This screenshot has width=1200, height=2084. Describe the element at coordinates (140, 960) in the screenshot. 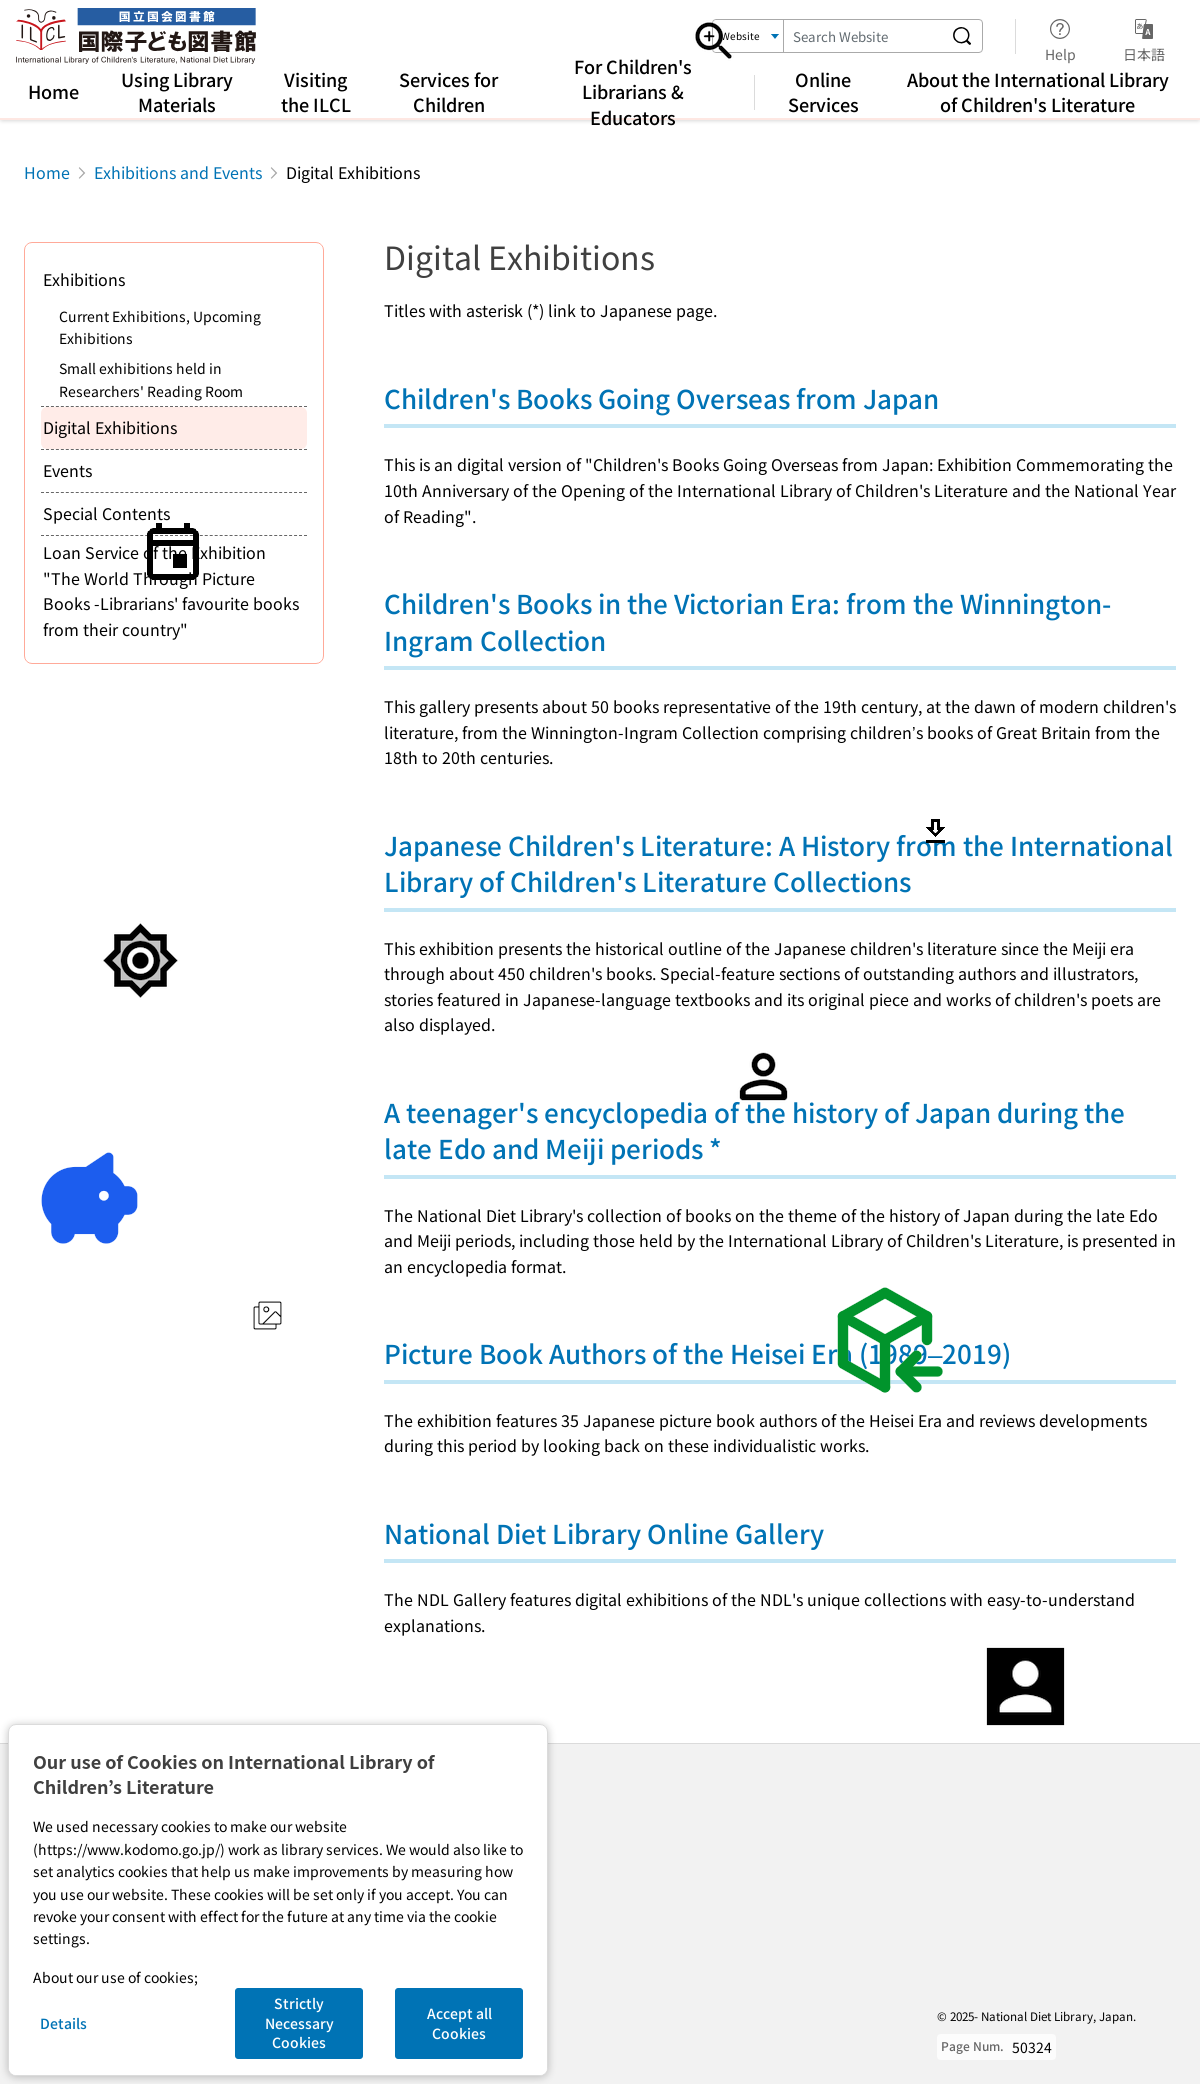

I see `increase screen brightness` at that location.